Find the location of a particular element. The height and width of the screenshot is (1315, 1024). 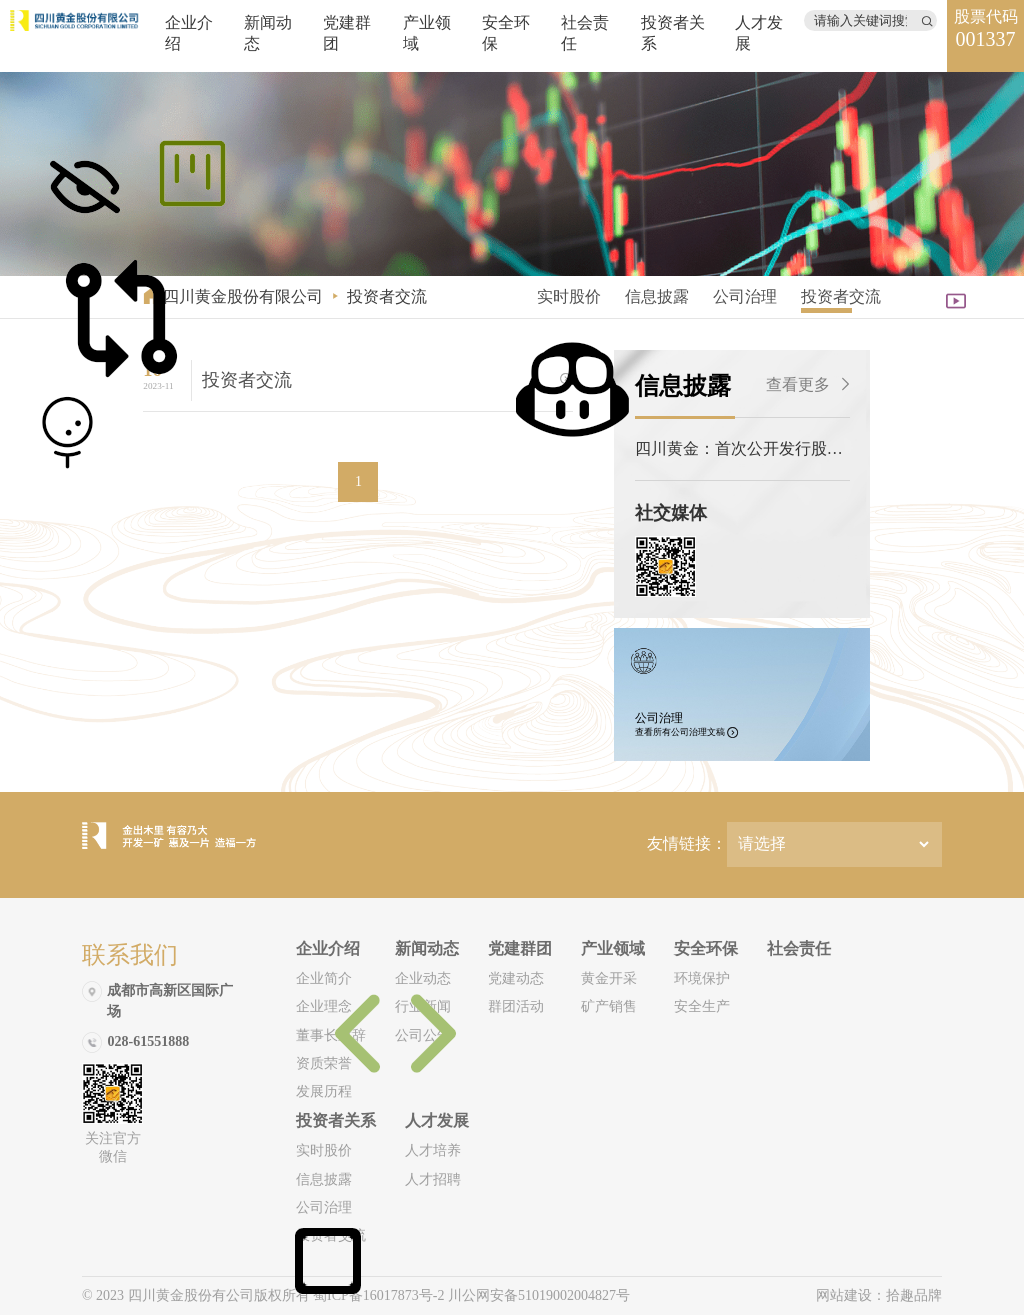

access GitHub Copilot AI assistant is located at coordinates (572, 389).